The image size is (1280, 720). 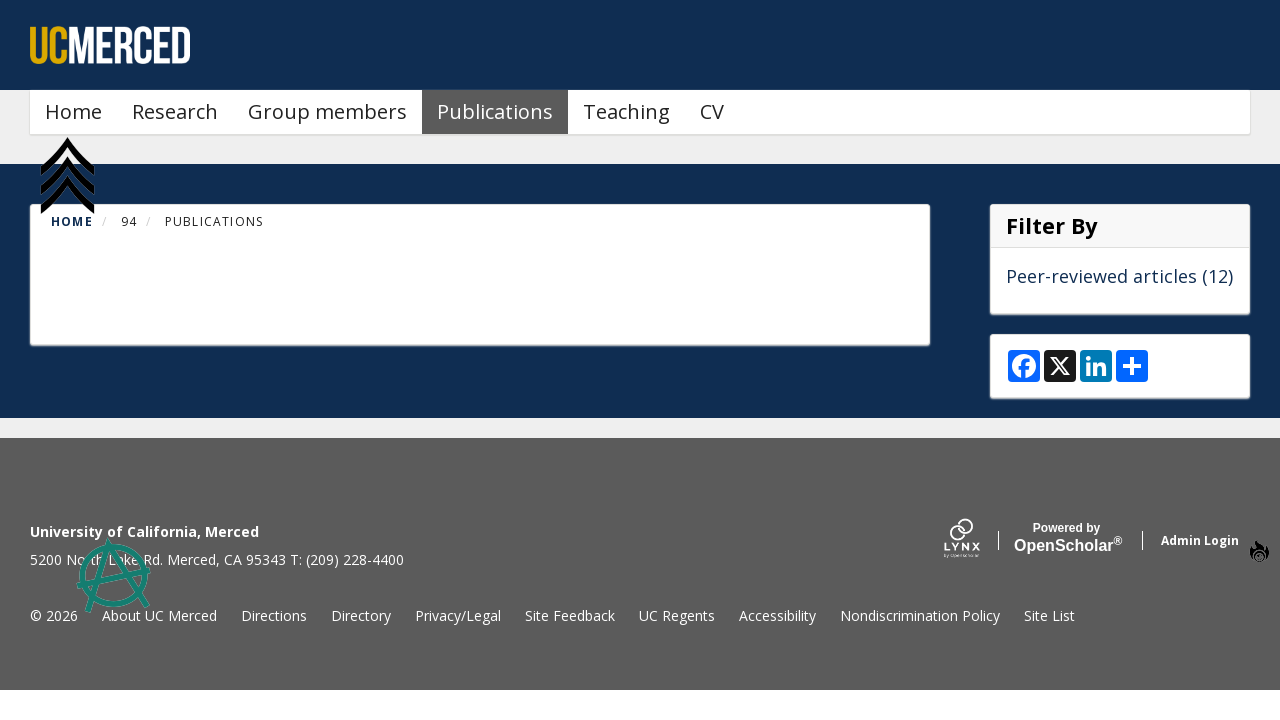 What do you see at coordinates (113, 575) in the screenshot?
I see `indicates anarchist or anti-establishment faction in game` at bounding box center [113, 575].